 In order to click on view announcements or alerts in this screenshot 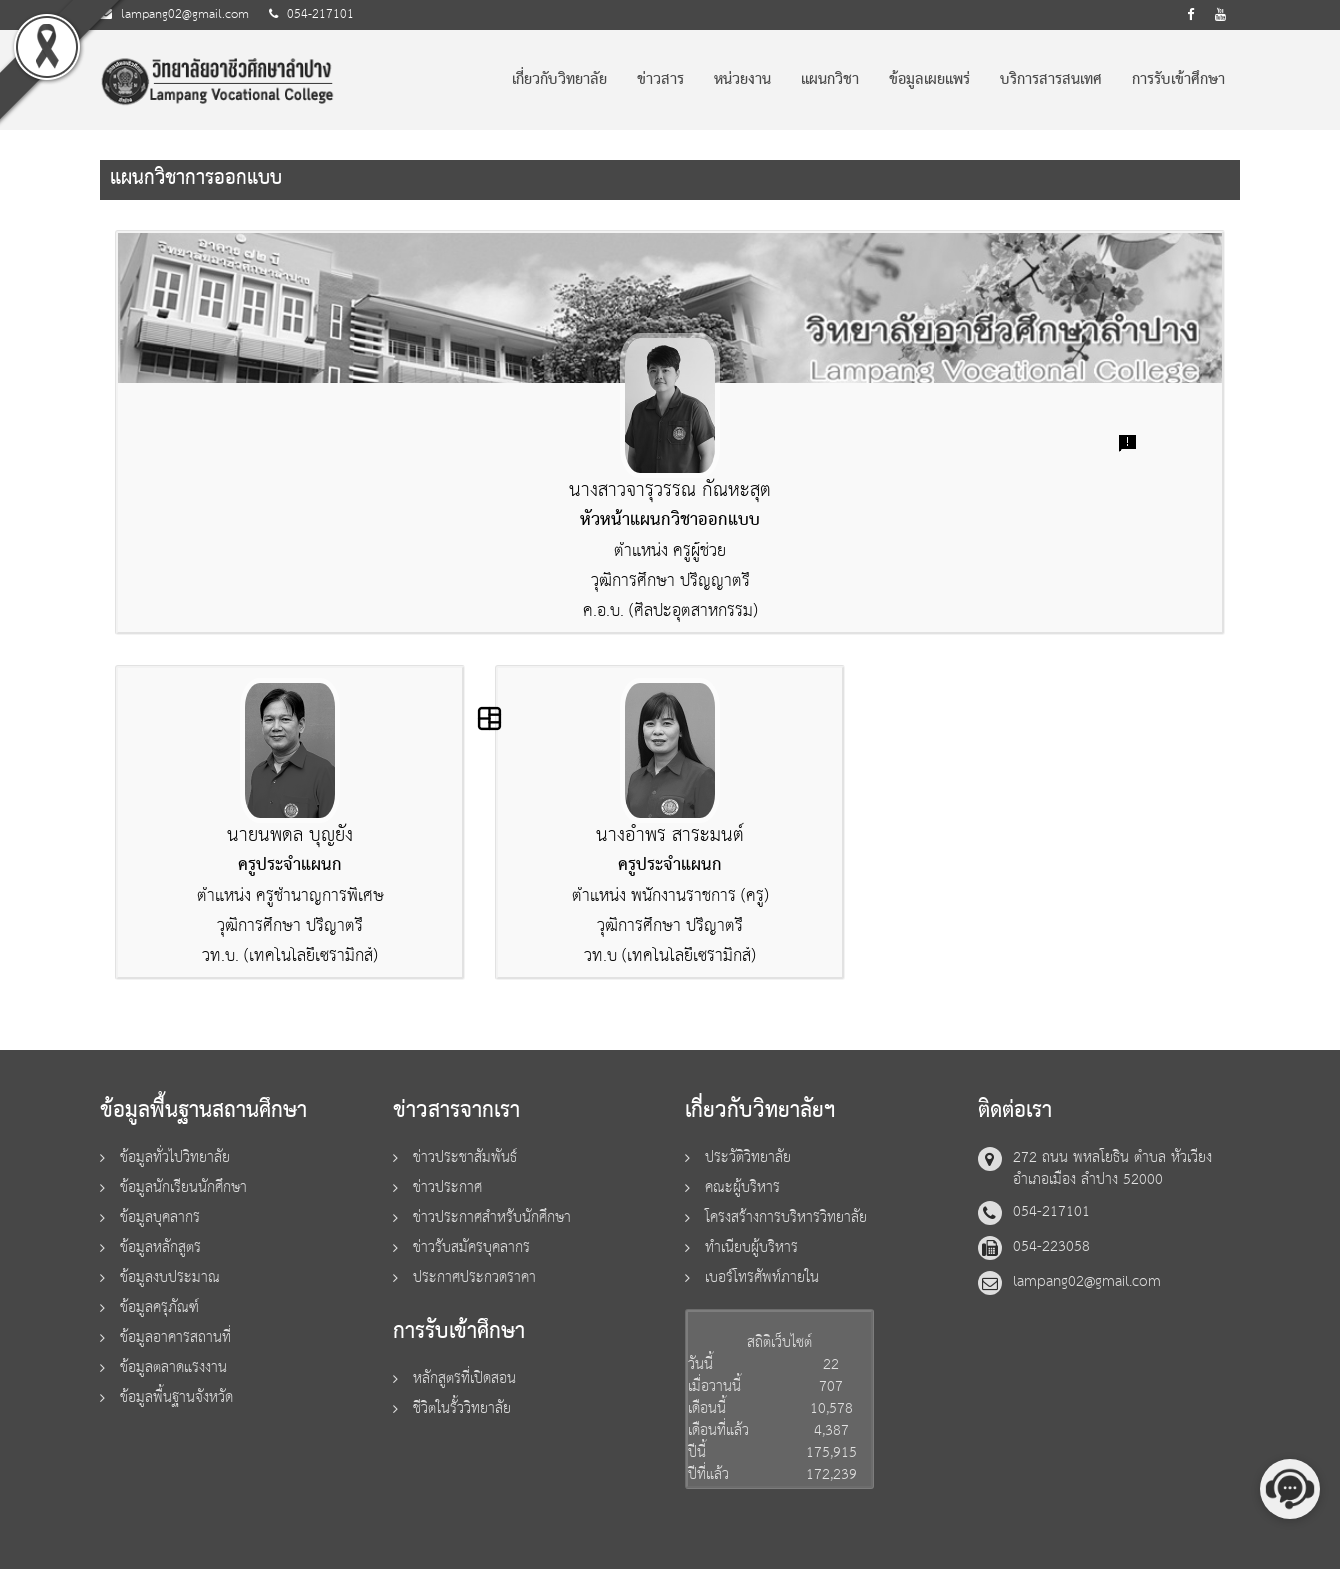, I will do `click(1127, 443)`.